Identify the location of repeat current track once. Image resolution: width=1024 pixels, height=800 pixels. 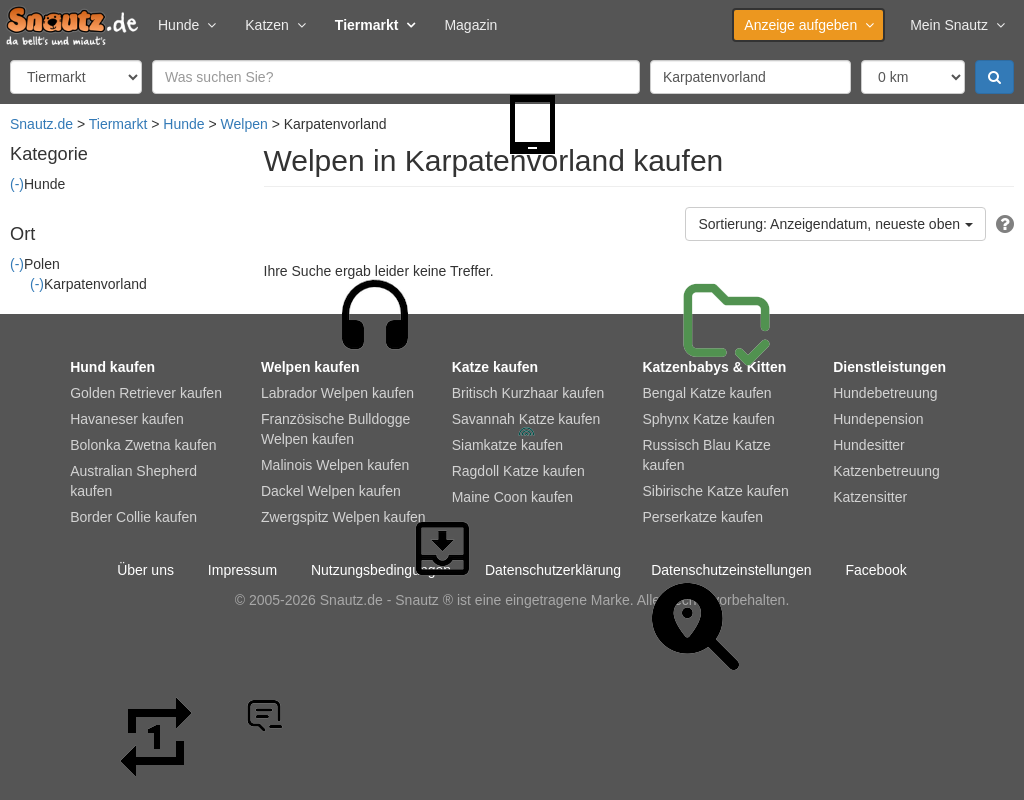
(156, 737).